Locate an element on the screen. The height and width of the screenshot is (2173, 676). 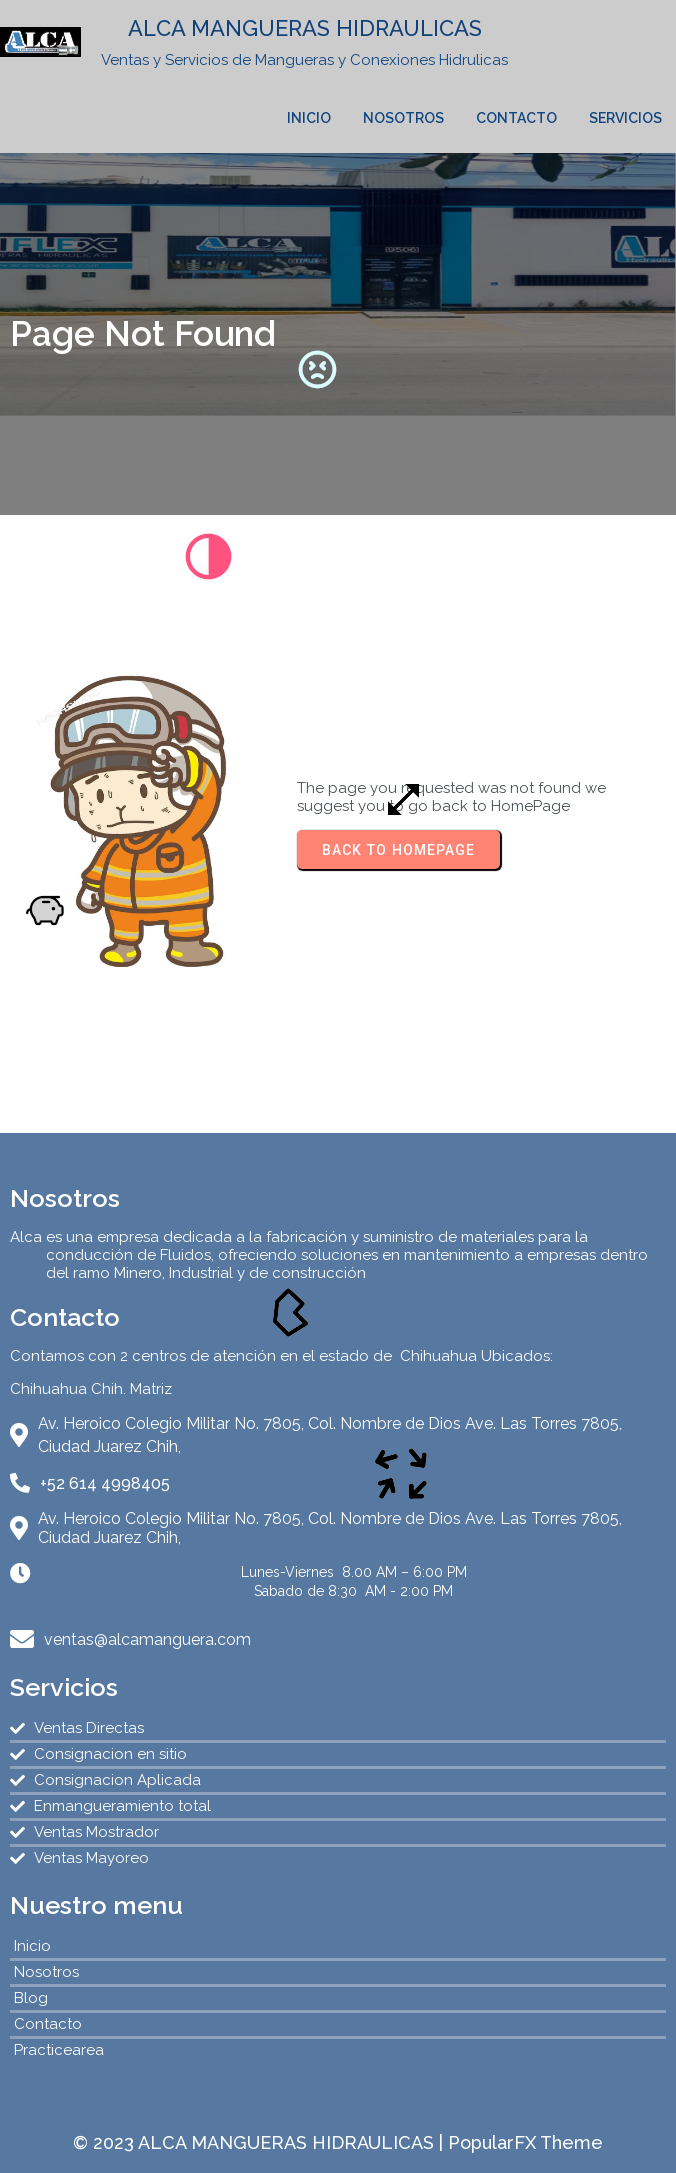
express dissatisfaction or negative feedback is located at coordinates (317, 369).